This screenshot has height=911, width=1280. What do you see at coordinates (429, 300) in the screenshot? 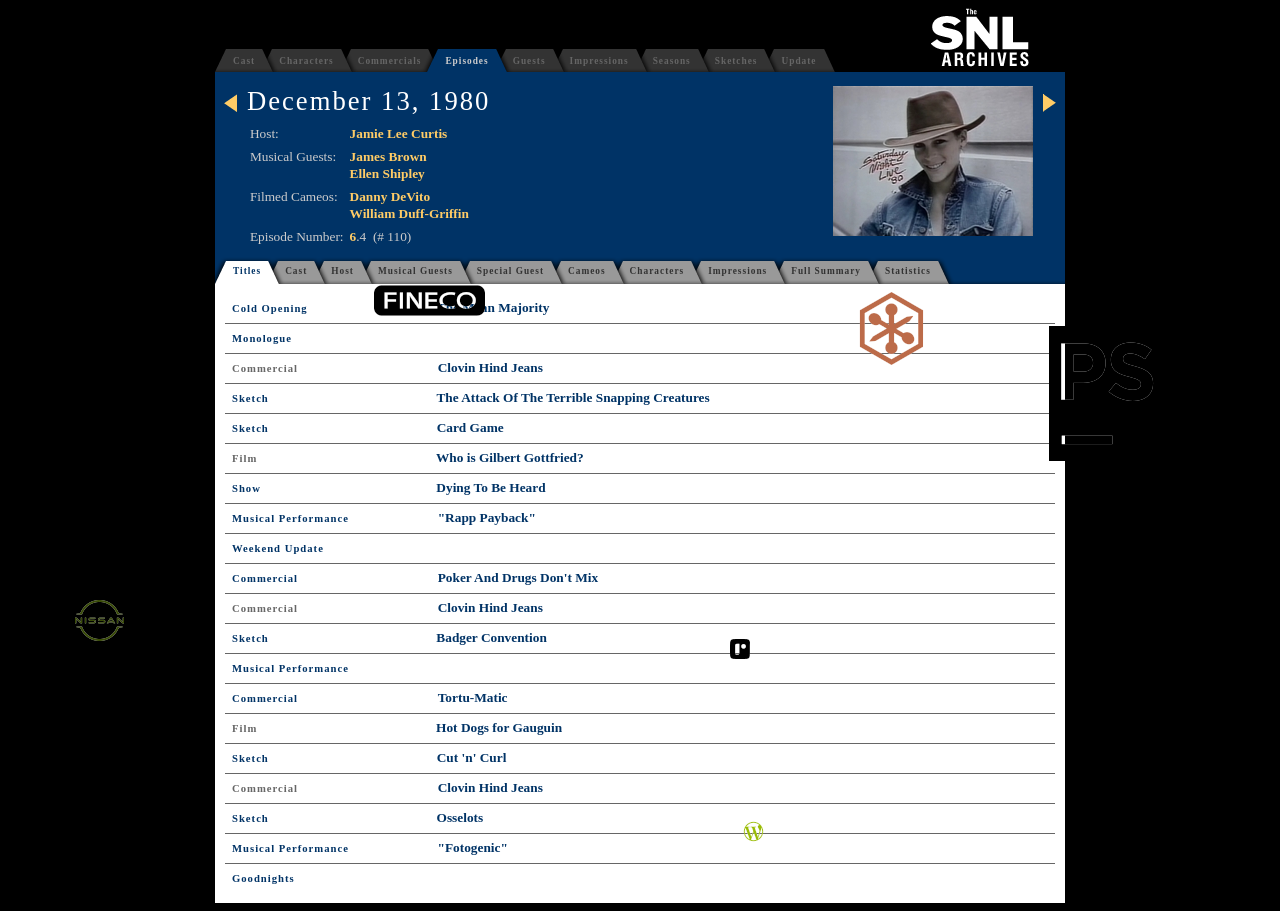
I see `open the Fineco banking app` at bounding box center [429, 300].